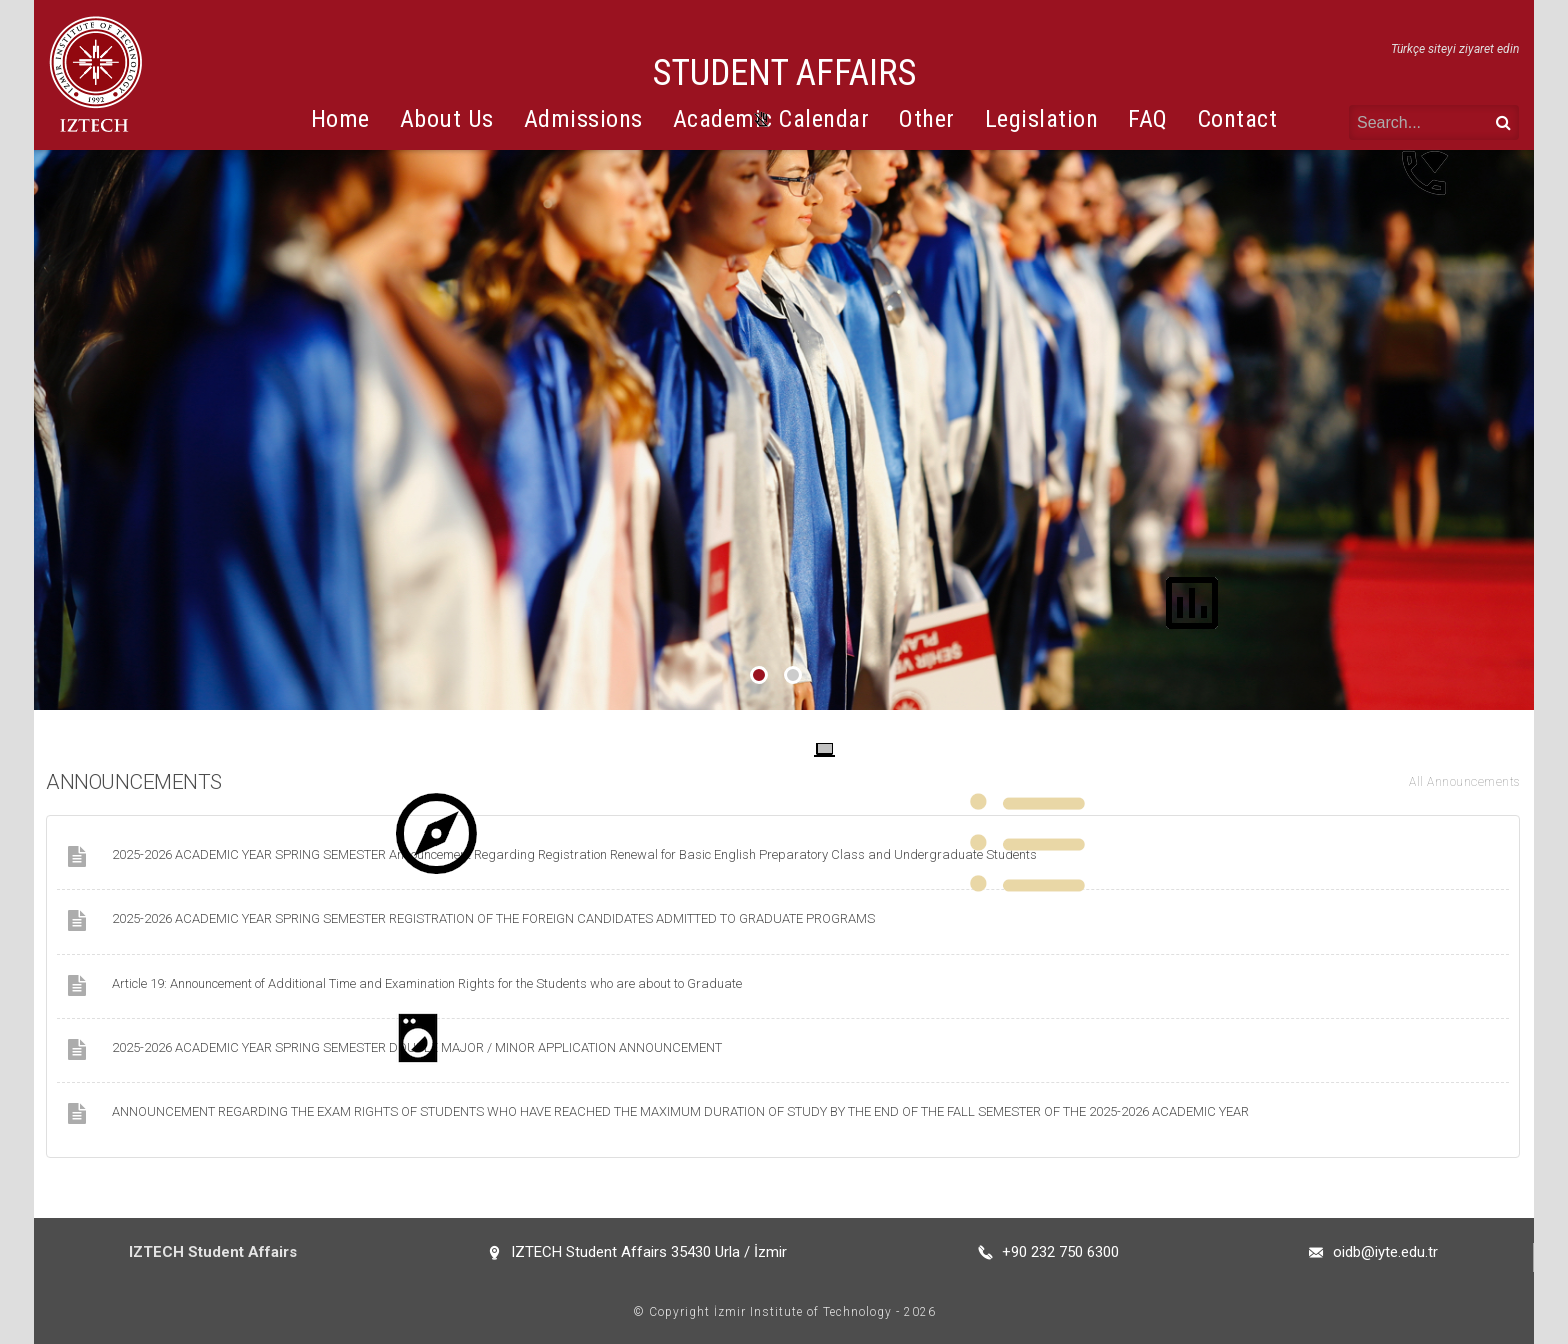 The width and height of the screenshot is (1568, 1344). I want to click on access desktop or computer settings, so click(824, 749).